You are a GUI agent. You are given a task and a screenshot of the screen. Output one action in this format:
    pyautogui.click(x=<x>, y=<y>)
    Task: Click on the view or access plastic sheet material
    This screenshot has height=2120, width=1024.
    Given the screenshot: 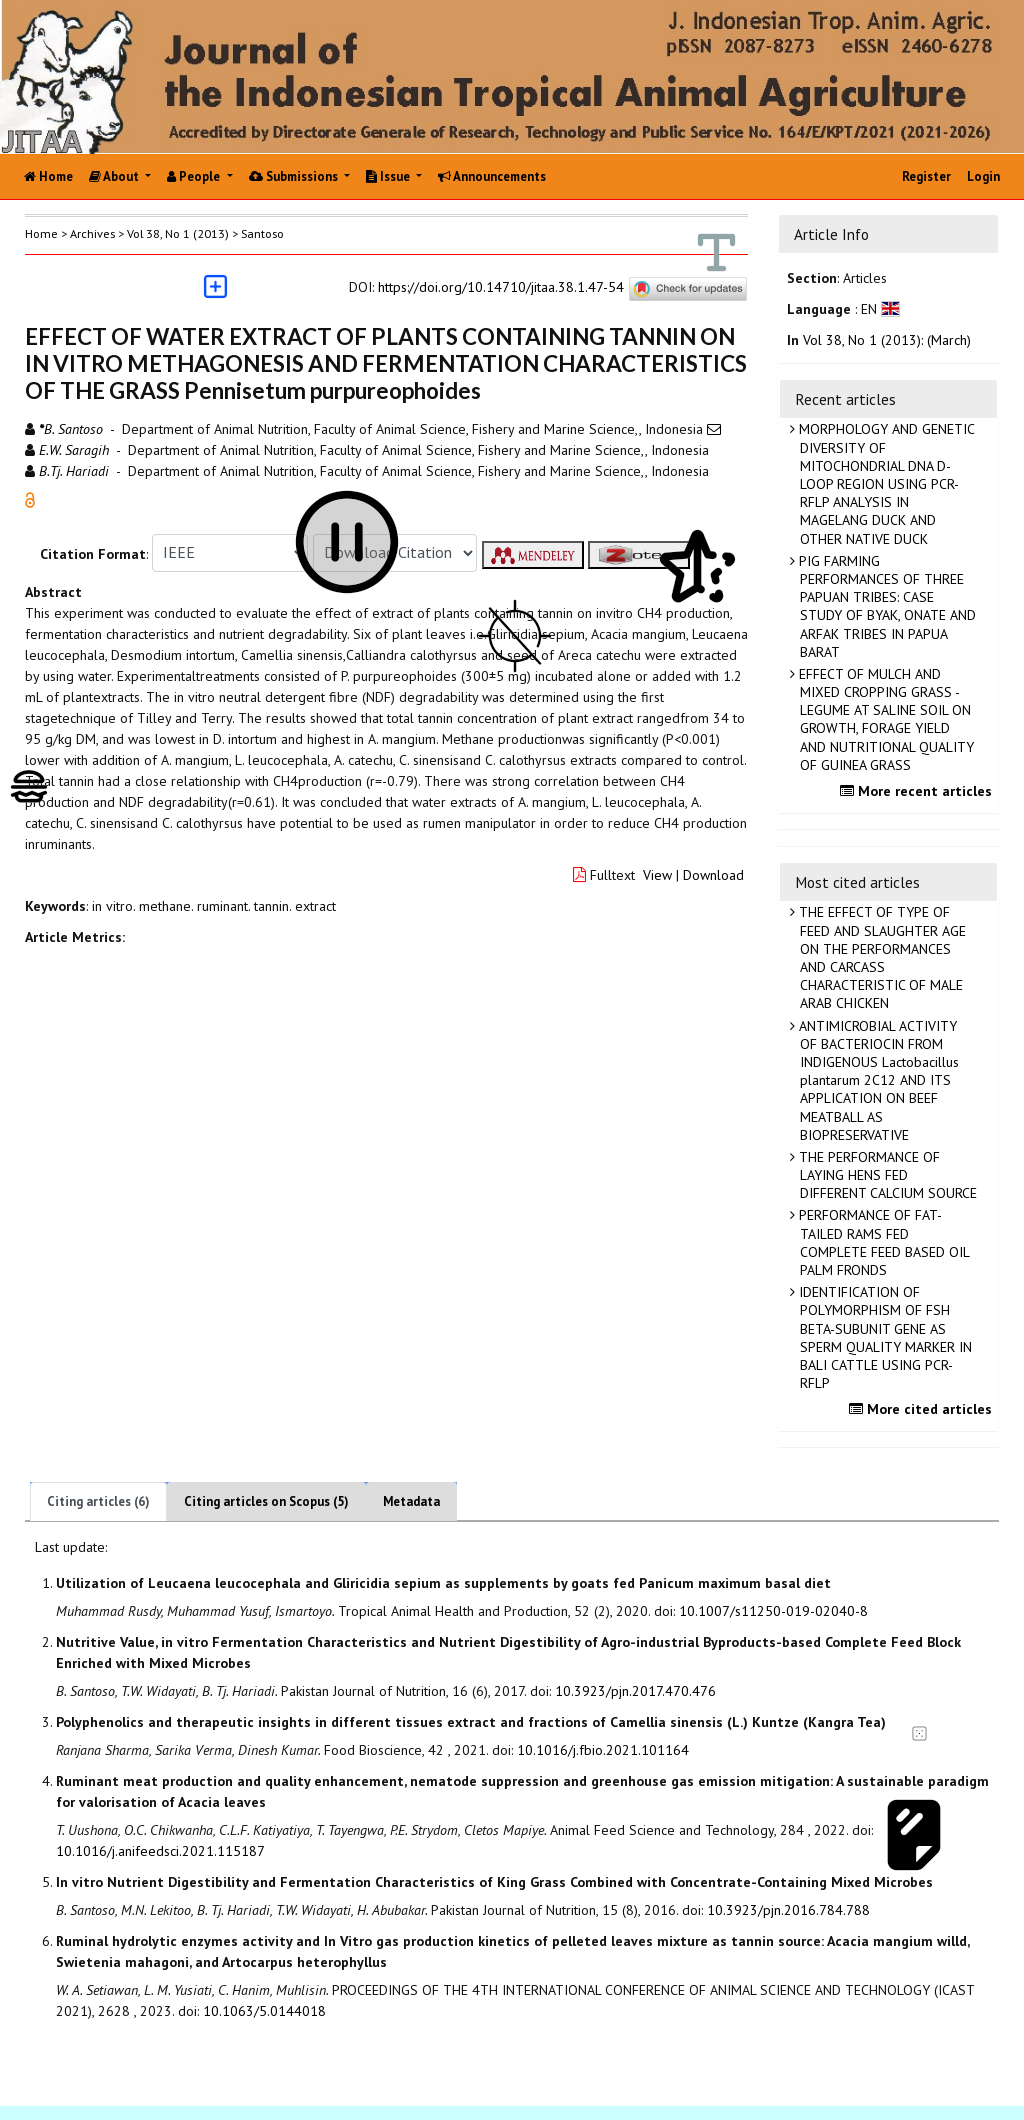 What is the action you would take?
    pyautogui.click(x=914, y=1835)
    